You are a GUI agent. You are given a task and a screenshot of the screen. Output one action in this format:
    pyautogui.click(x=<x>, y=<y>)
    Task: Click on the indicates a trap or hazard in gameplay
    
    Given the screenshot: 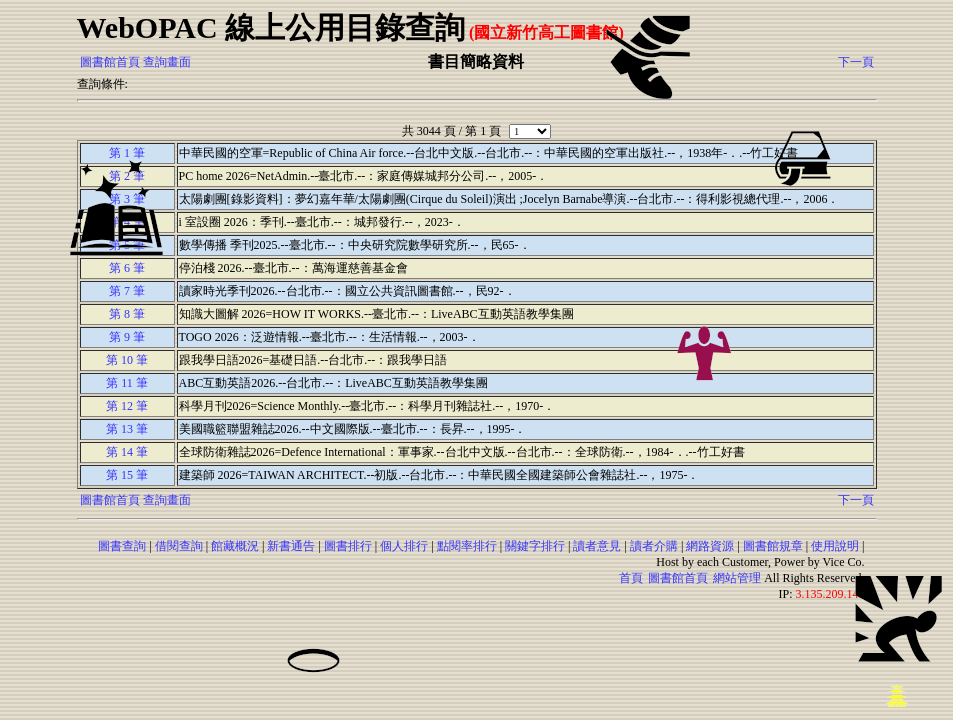 What is the action you would take?
    pyautogui.click(x=648, y=57)
    